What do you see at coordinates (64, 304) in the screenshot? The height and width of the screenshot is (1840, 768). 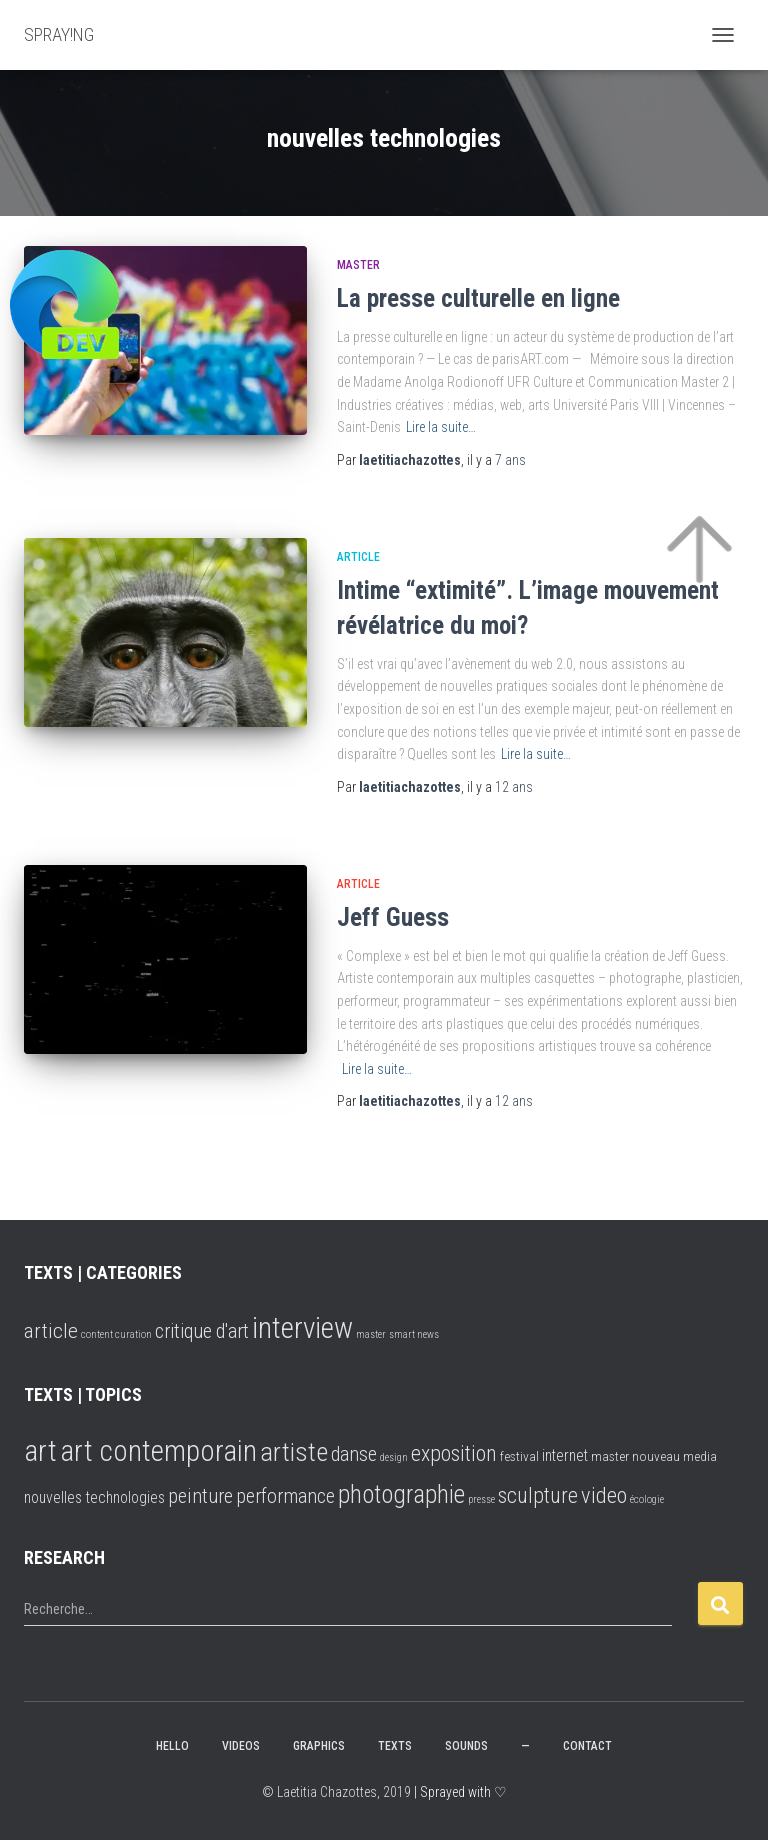 I see `open microsoft edge developer browser` at bounding box center [64, 304].